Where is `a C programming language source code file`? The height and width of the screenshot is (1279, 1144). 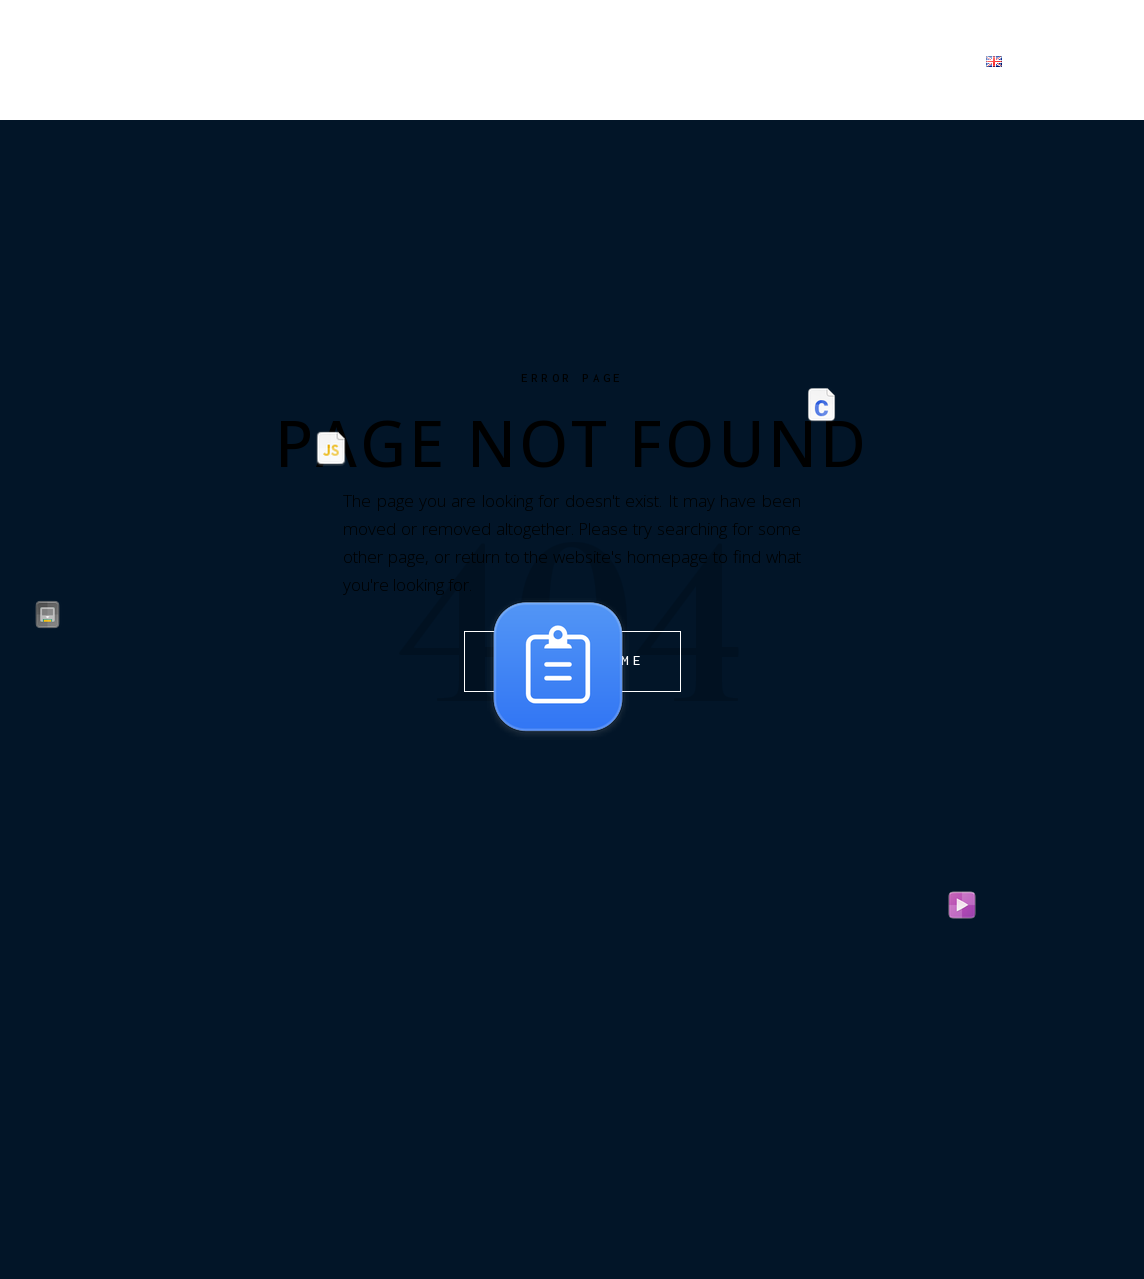
a C programming language source code file is located at coordinates (821, 404).